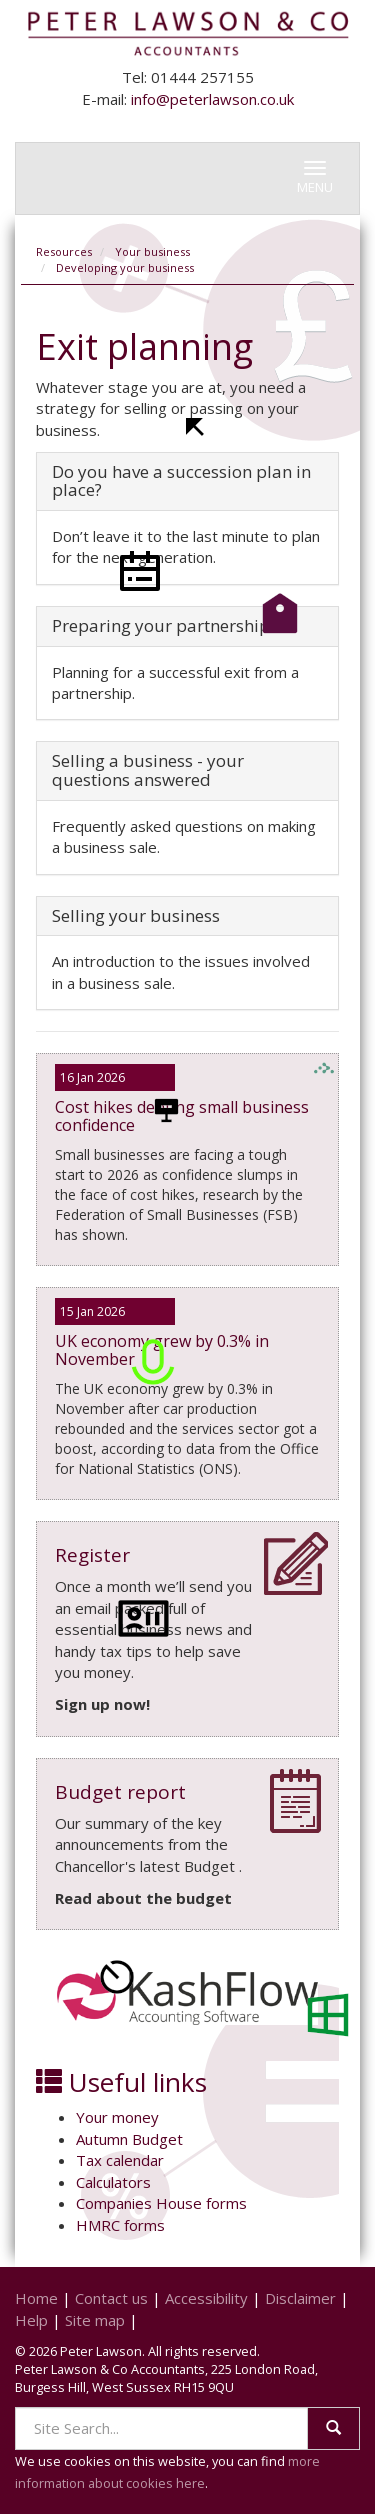 This screenshot has width=375, height=2514. What do you see at coordinates (153, 1363) in the screenshot?
I see `tap to start voice recording` at bounding box center [153, 1363].